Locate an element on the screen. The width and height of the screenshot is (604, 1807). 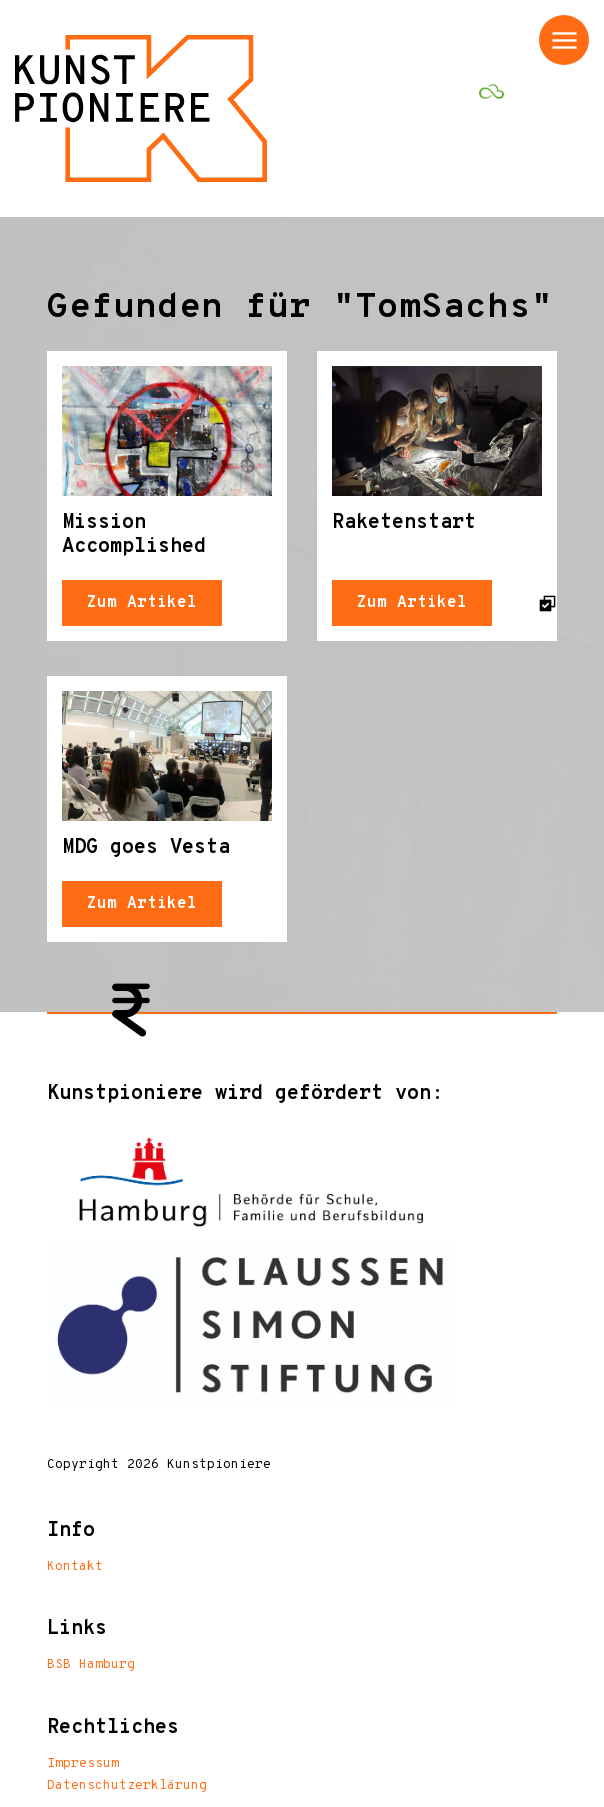
select multiple items at once is located at coordinates (547, 603).